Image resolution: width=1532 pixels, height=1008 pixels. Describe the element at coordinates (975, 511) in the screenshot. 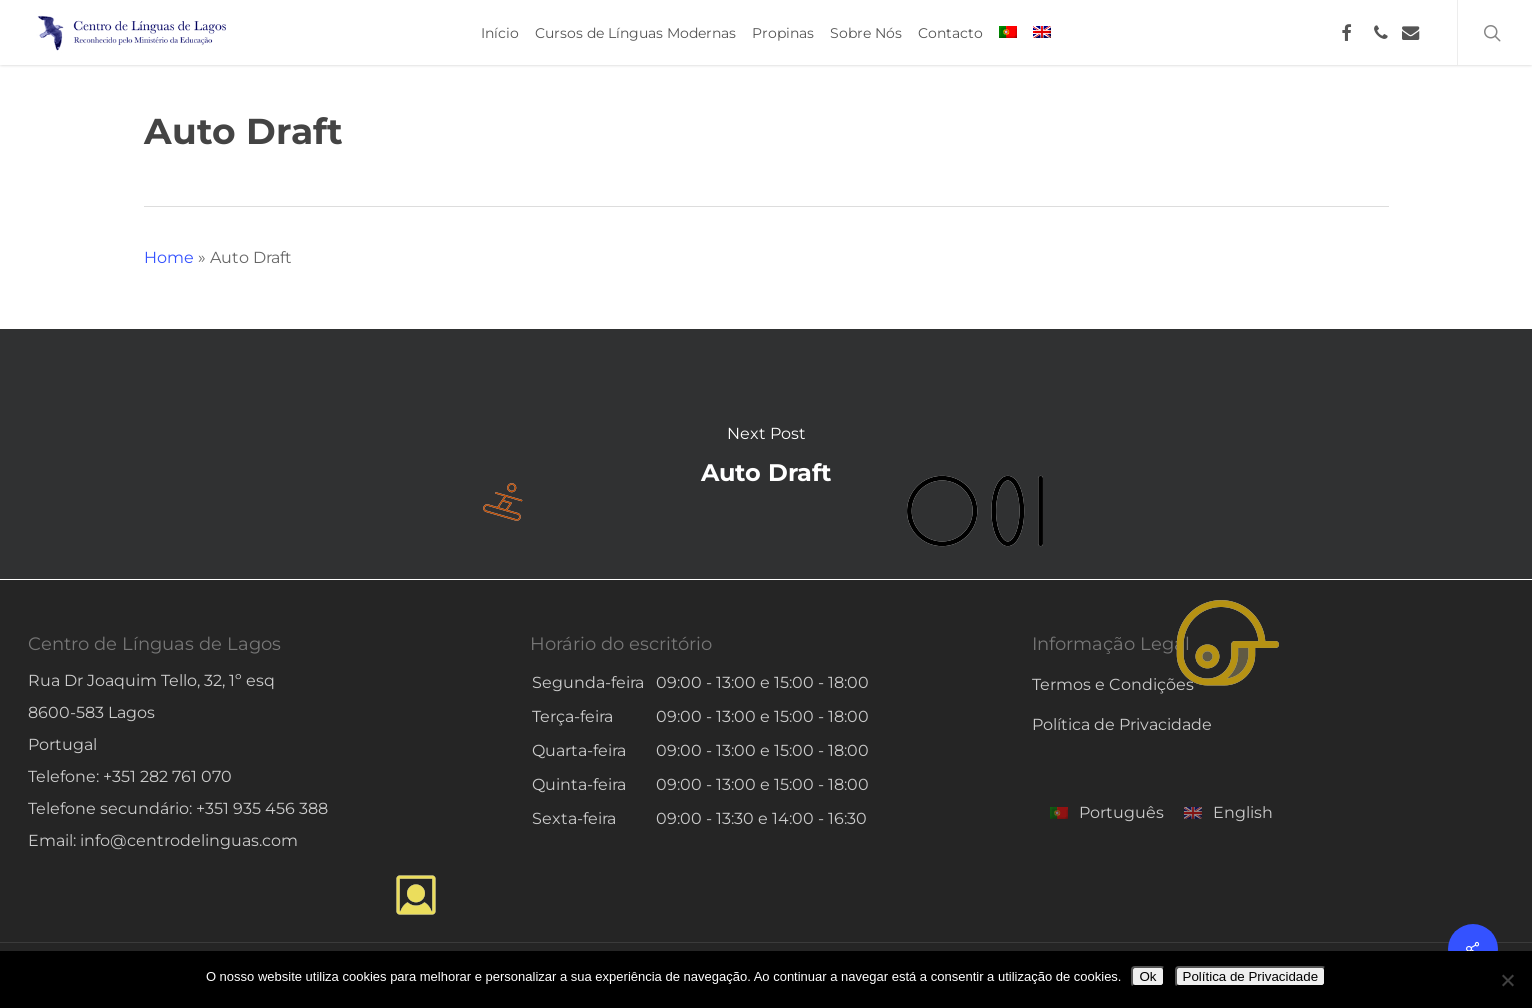

I see `open article on Medium` at that location.